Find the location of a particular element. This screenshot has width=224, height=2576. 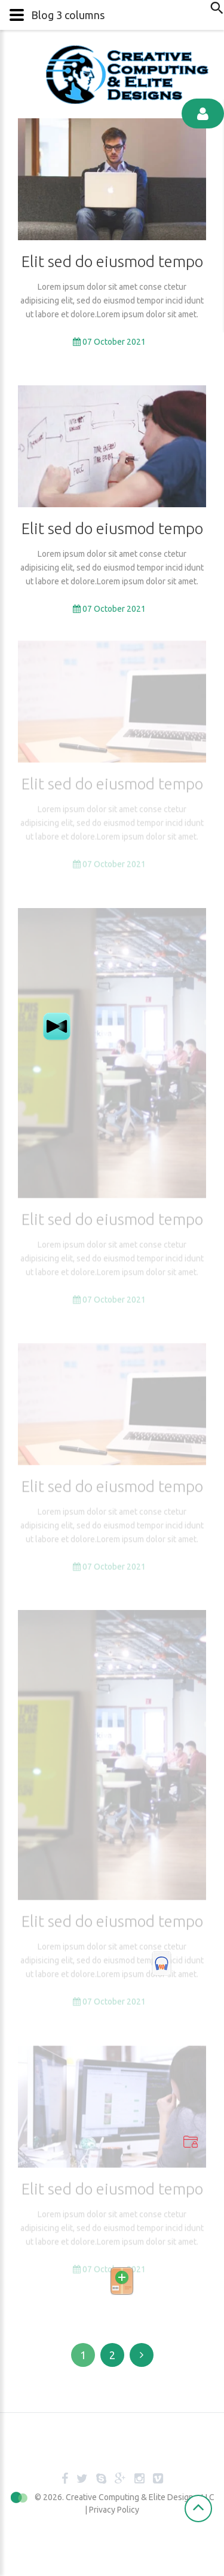

add a new software package is located at coordinates (122, 2281).